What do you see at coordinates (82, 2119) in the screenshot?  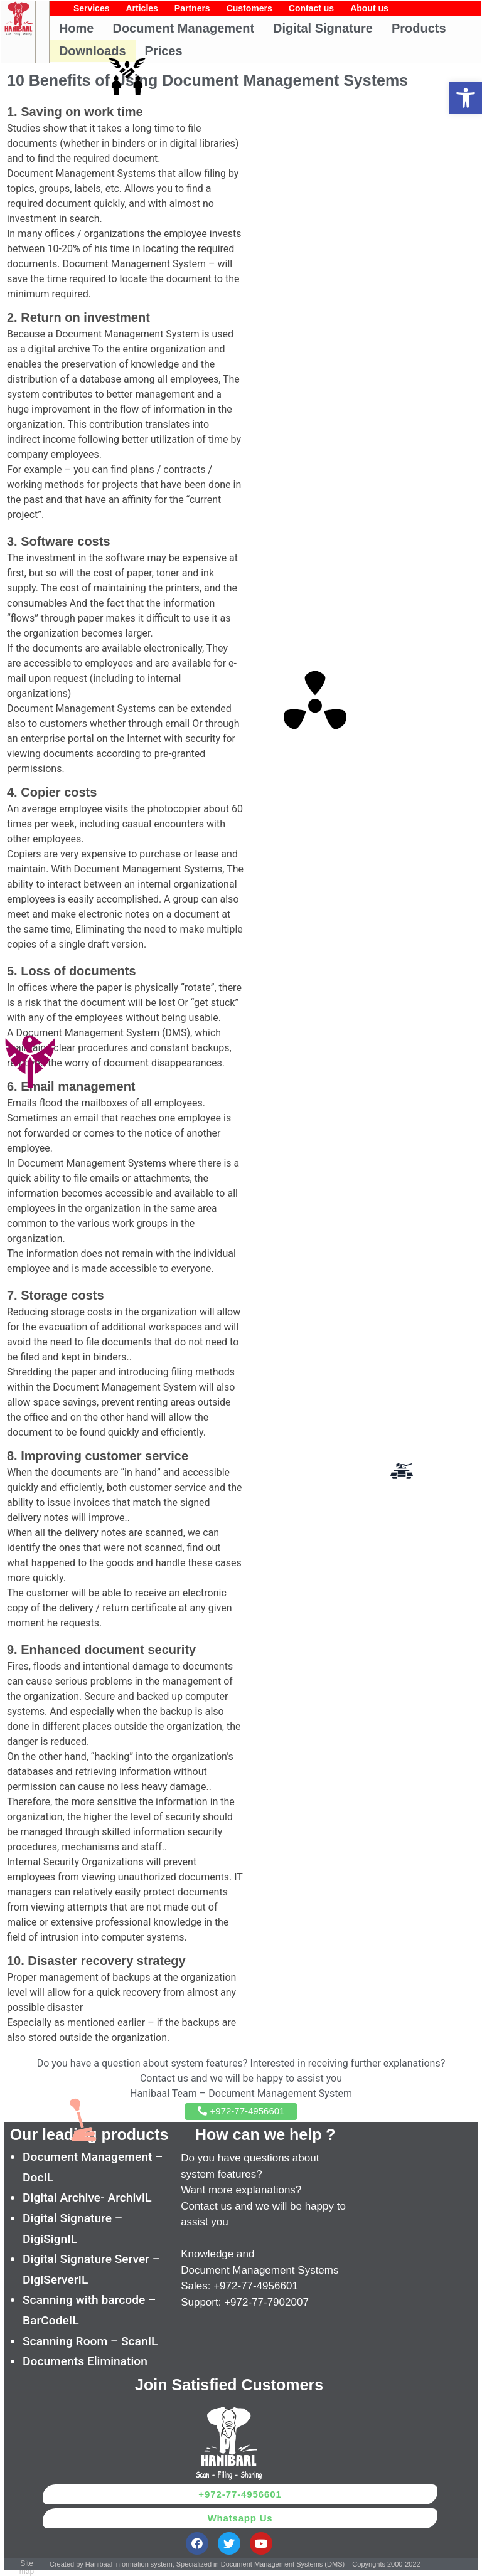 I see `access vehicle transmission settings` at bounding box center [82, 2119].